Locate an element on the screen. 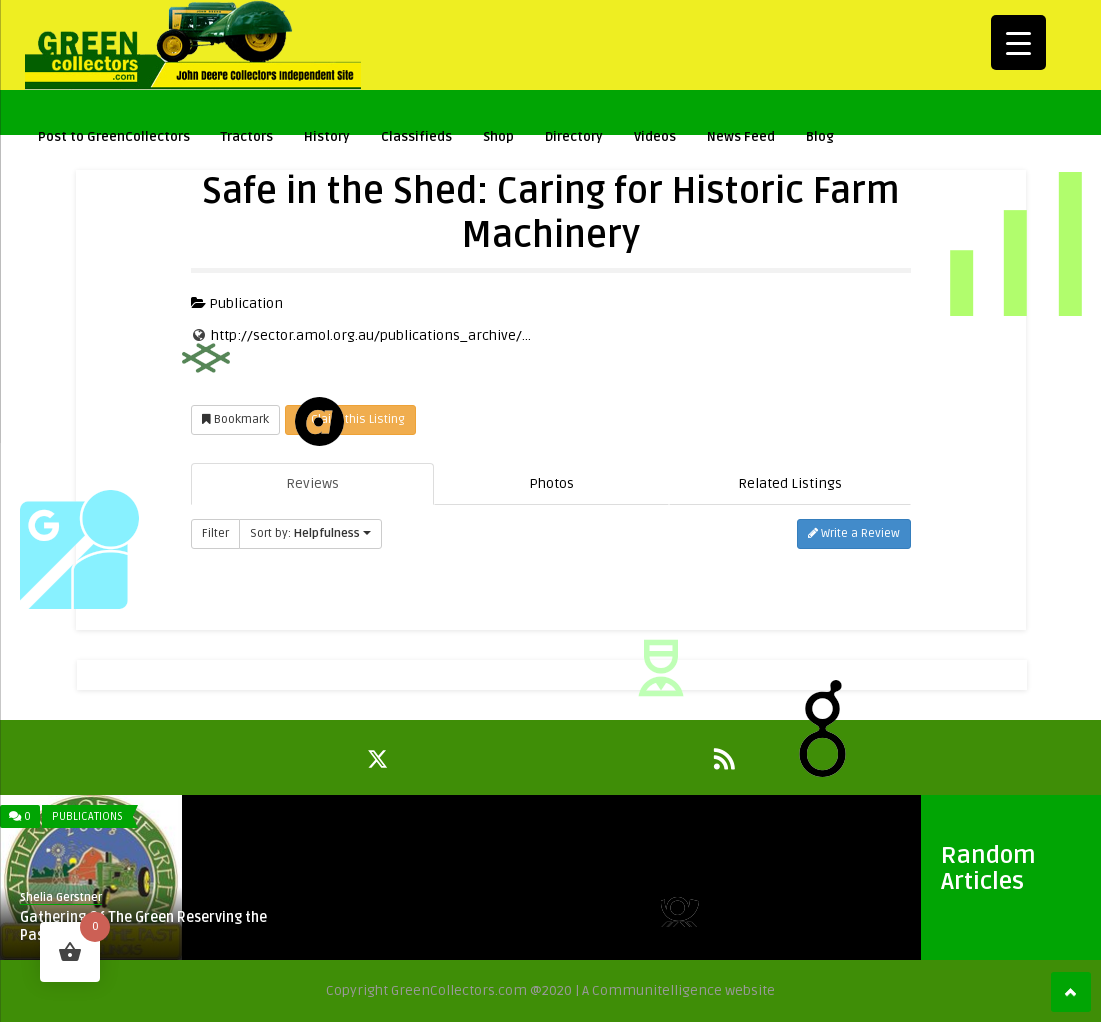  open google street view is located at coordinates (79, 549).